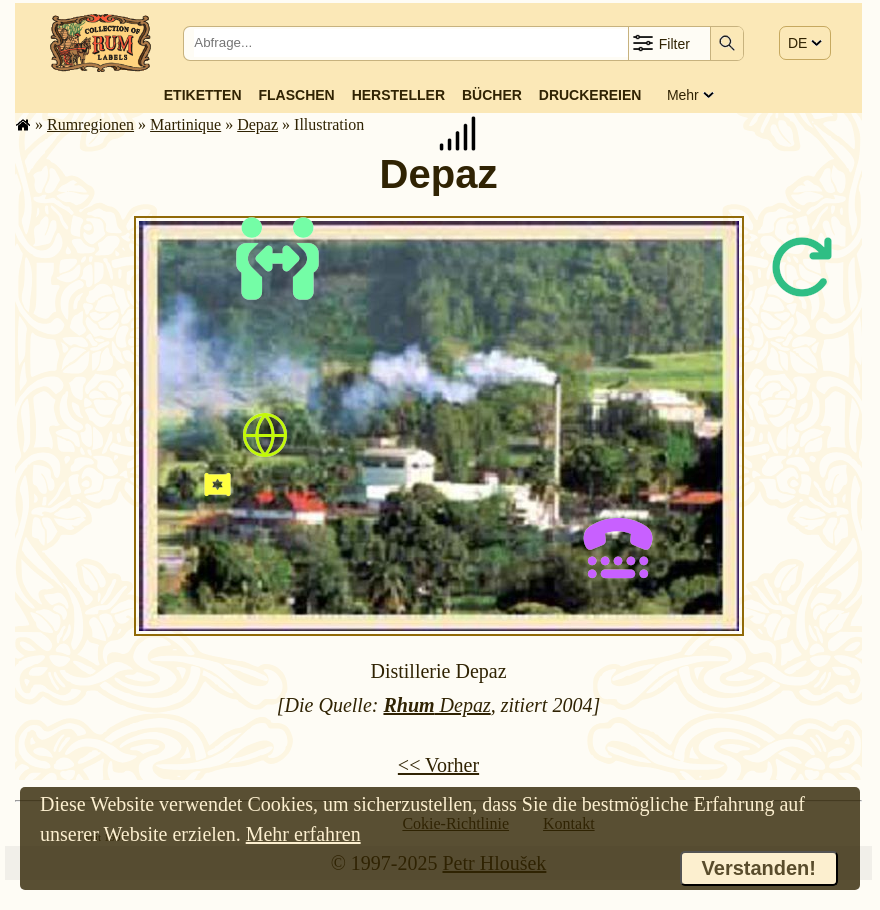 The width and height of the screenshot is (880, 910). I want to click on access global or international settings, so click(265, 435).